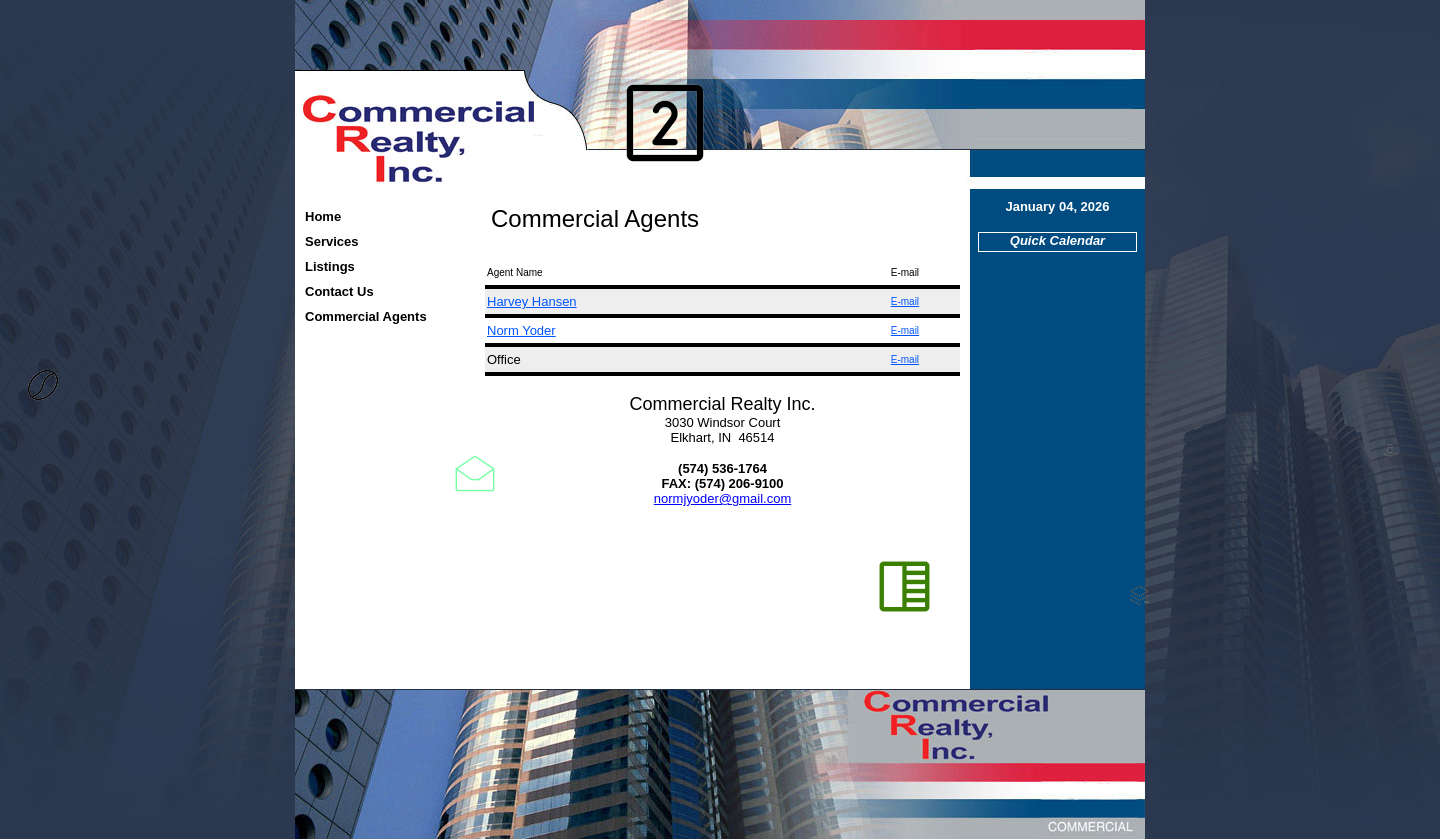 This screenshot has width=1440, height=839. What do you see at coordinates (904, 586) in the screenshot?
I see `toggle between split-screen or half-view mode` at bounding box center [904, 586].